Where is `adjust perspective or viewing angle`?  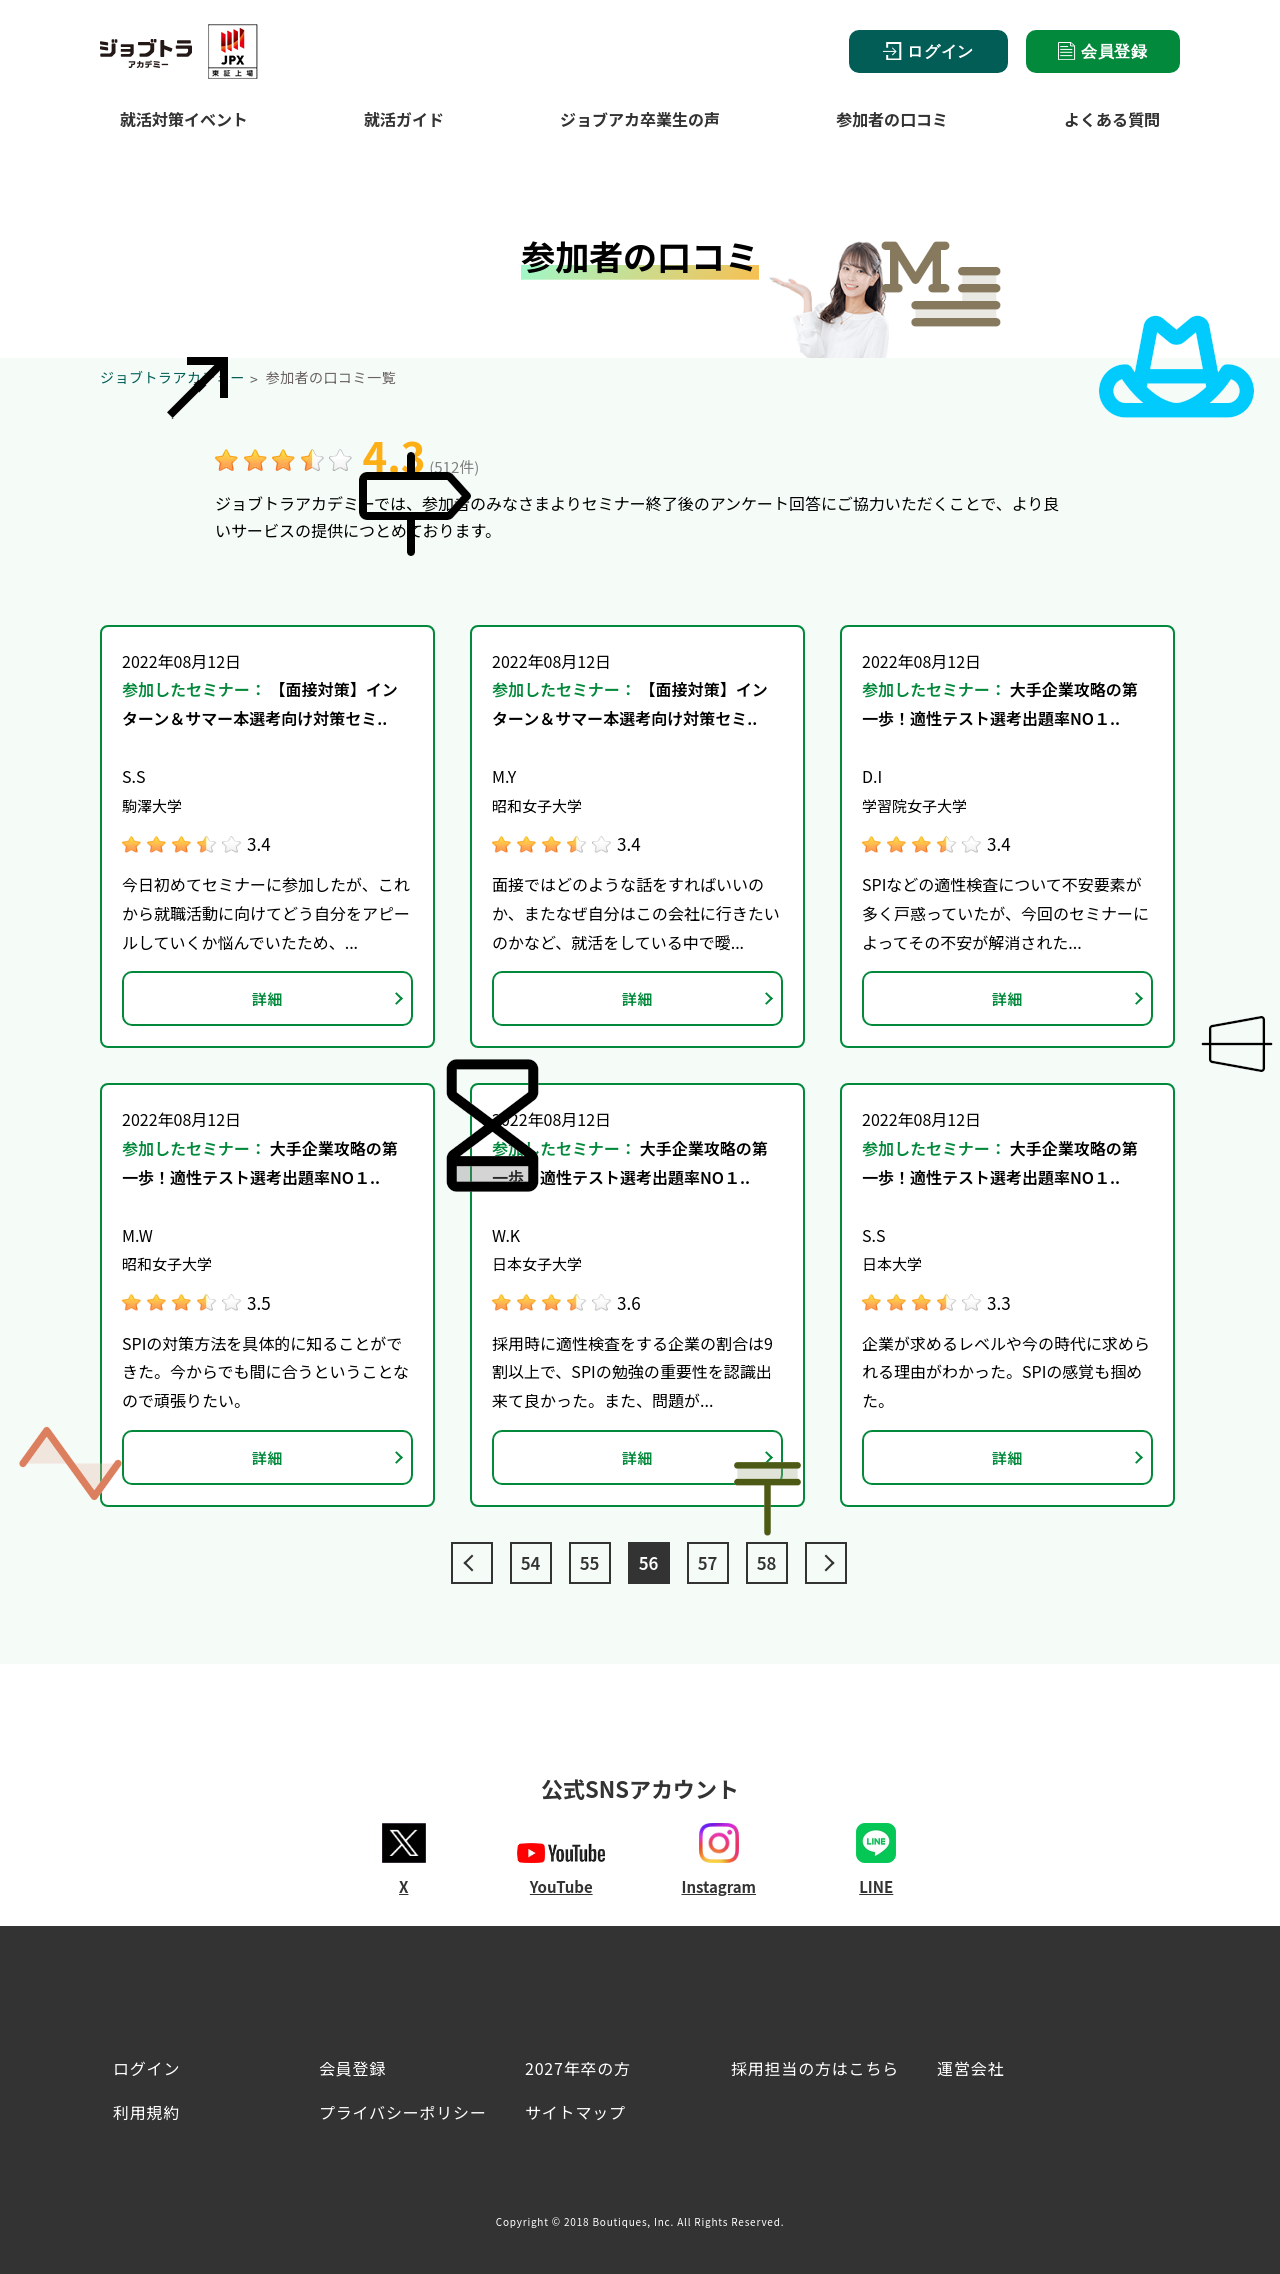
adjust perspective or viewing angle is located at coordinates (1237, 1044).